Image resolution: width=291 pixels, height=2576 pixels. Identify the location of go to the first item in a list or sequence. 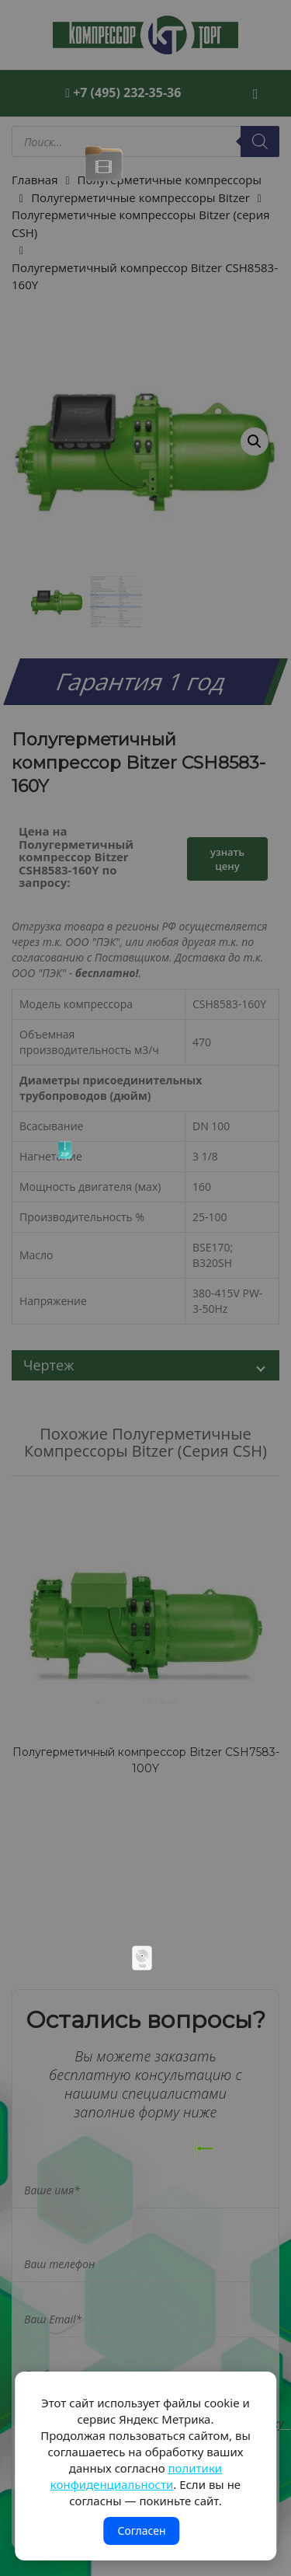
(204, 2148).